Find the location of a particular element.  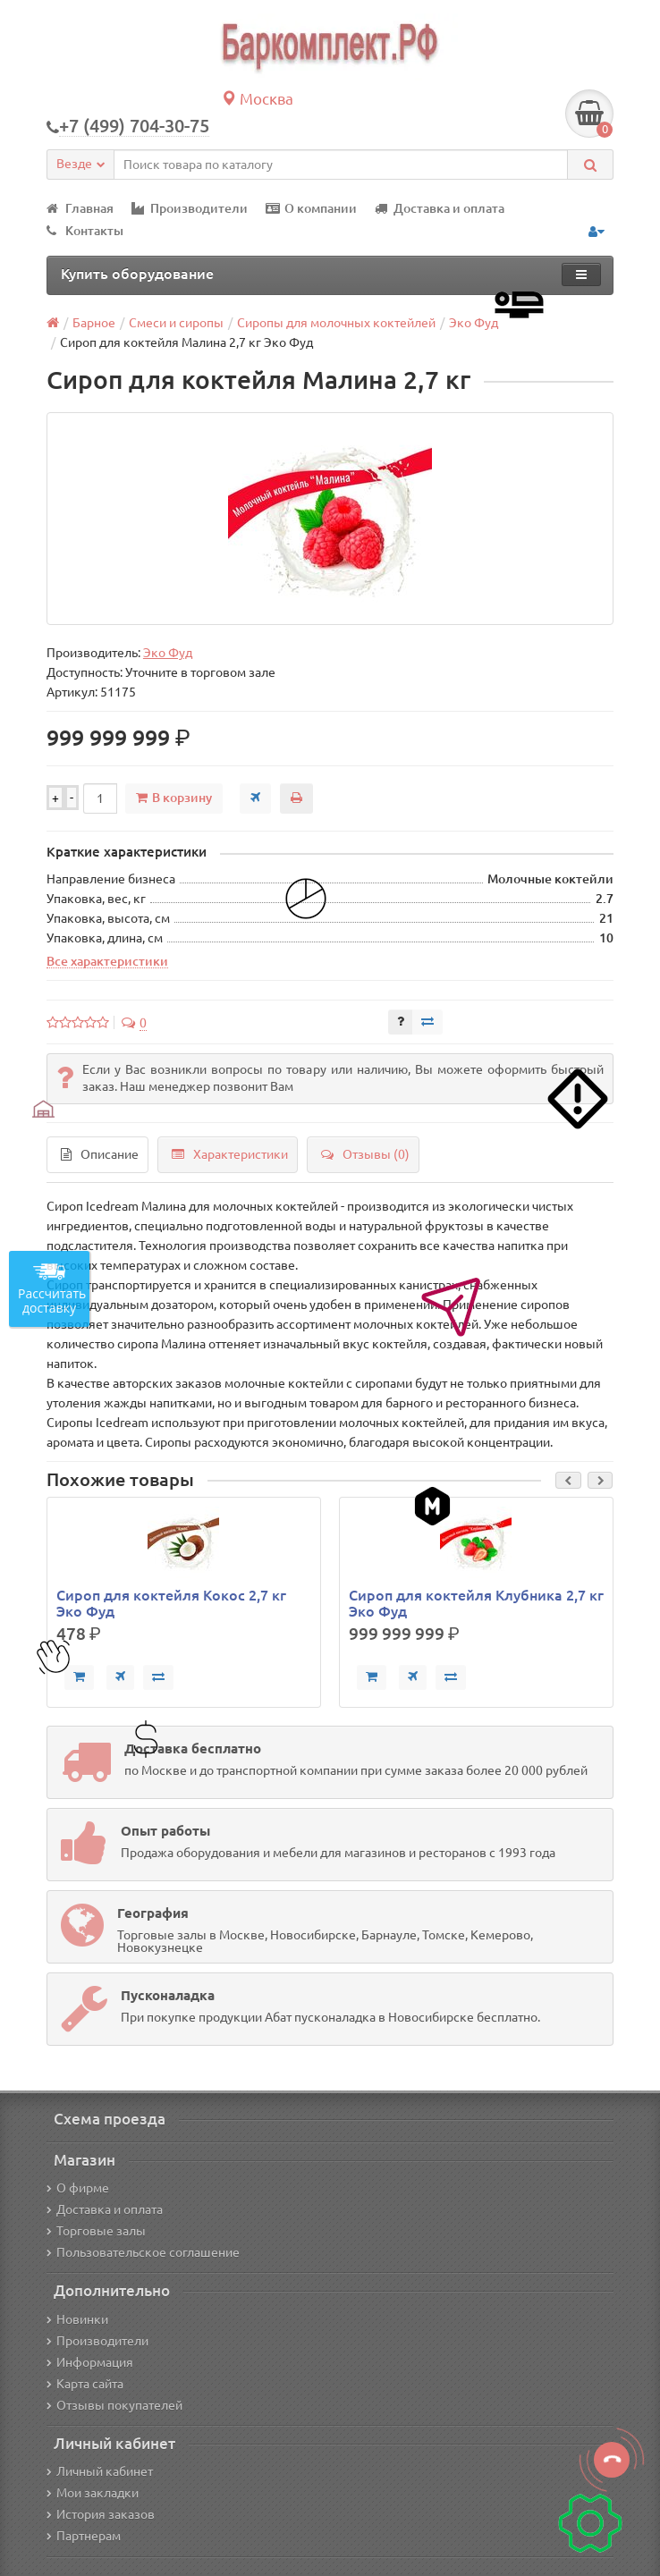

access garage or parking settings is located at coordinates (43, 1110).